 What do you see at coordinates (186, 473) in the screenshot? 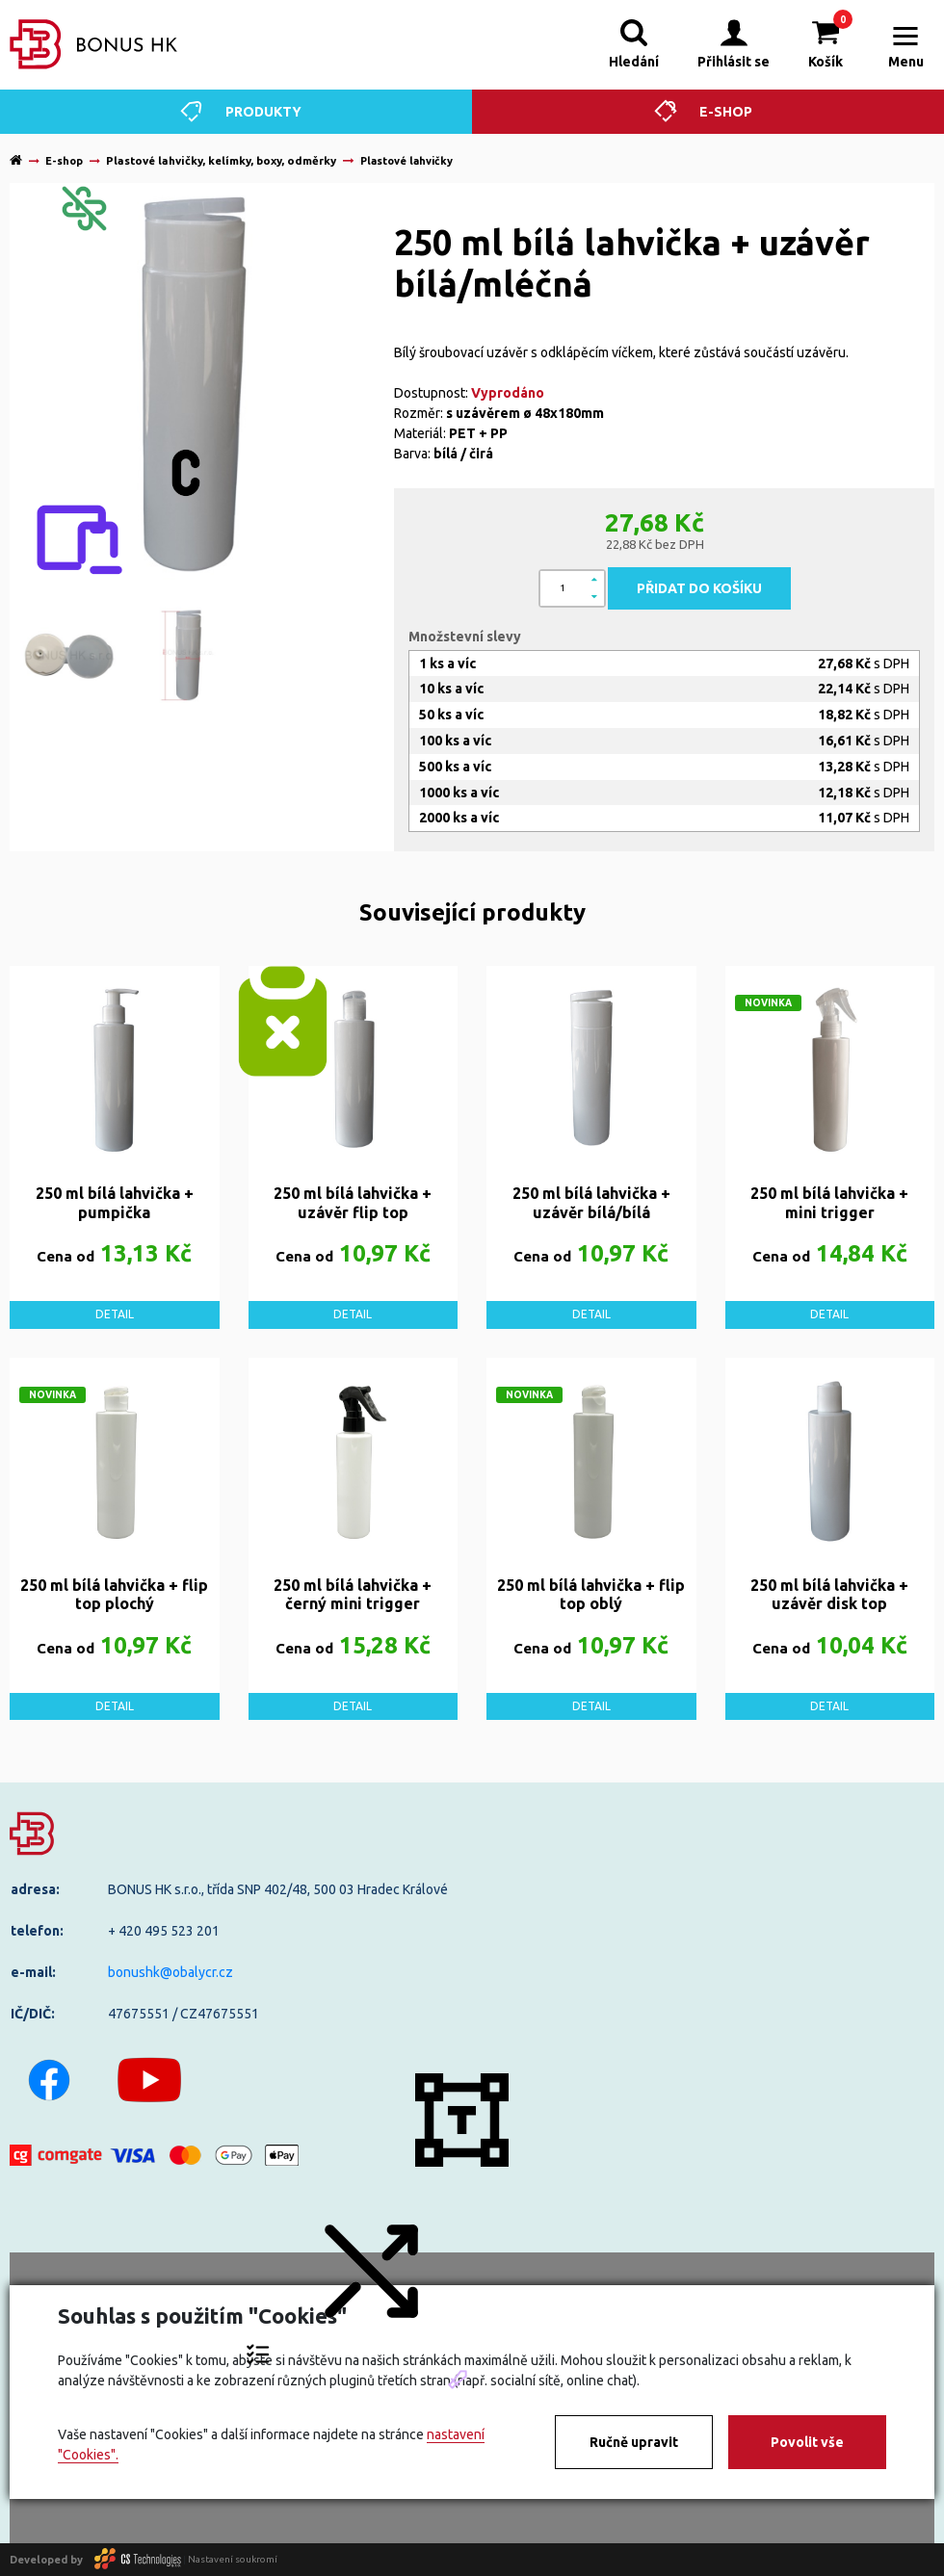
I see `indicates a "C" grade or rating` at bounding box center [186, 473].